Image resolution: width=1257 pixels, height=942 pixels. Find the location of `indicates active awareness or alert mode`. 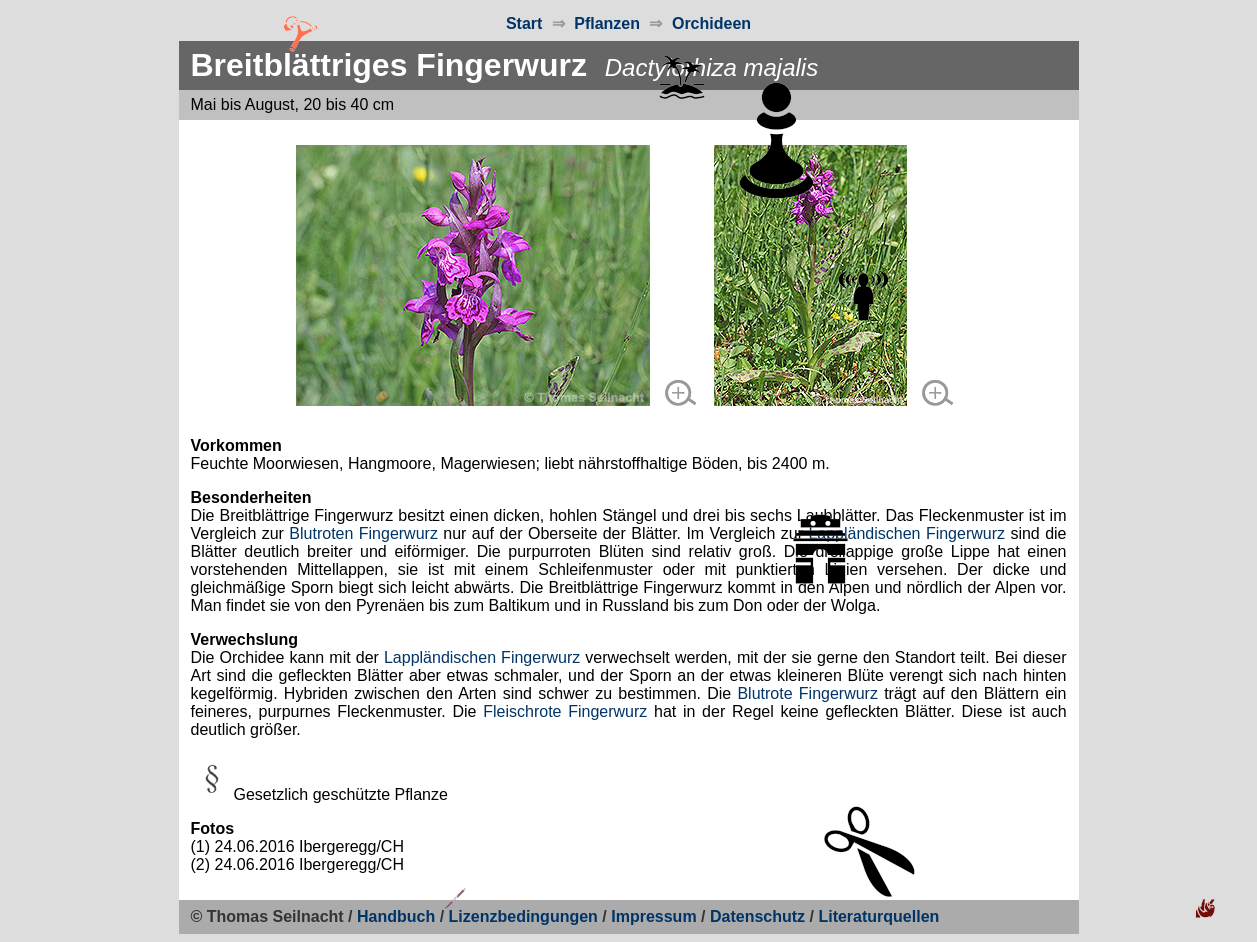

indicates active awareness or alert mode is located at coordinates (863, 295).